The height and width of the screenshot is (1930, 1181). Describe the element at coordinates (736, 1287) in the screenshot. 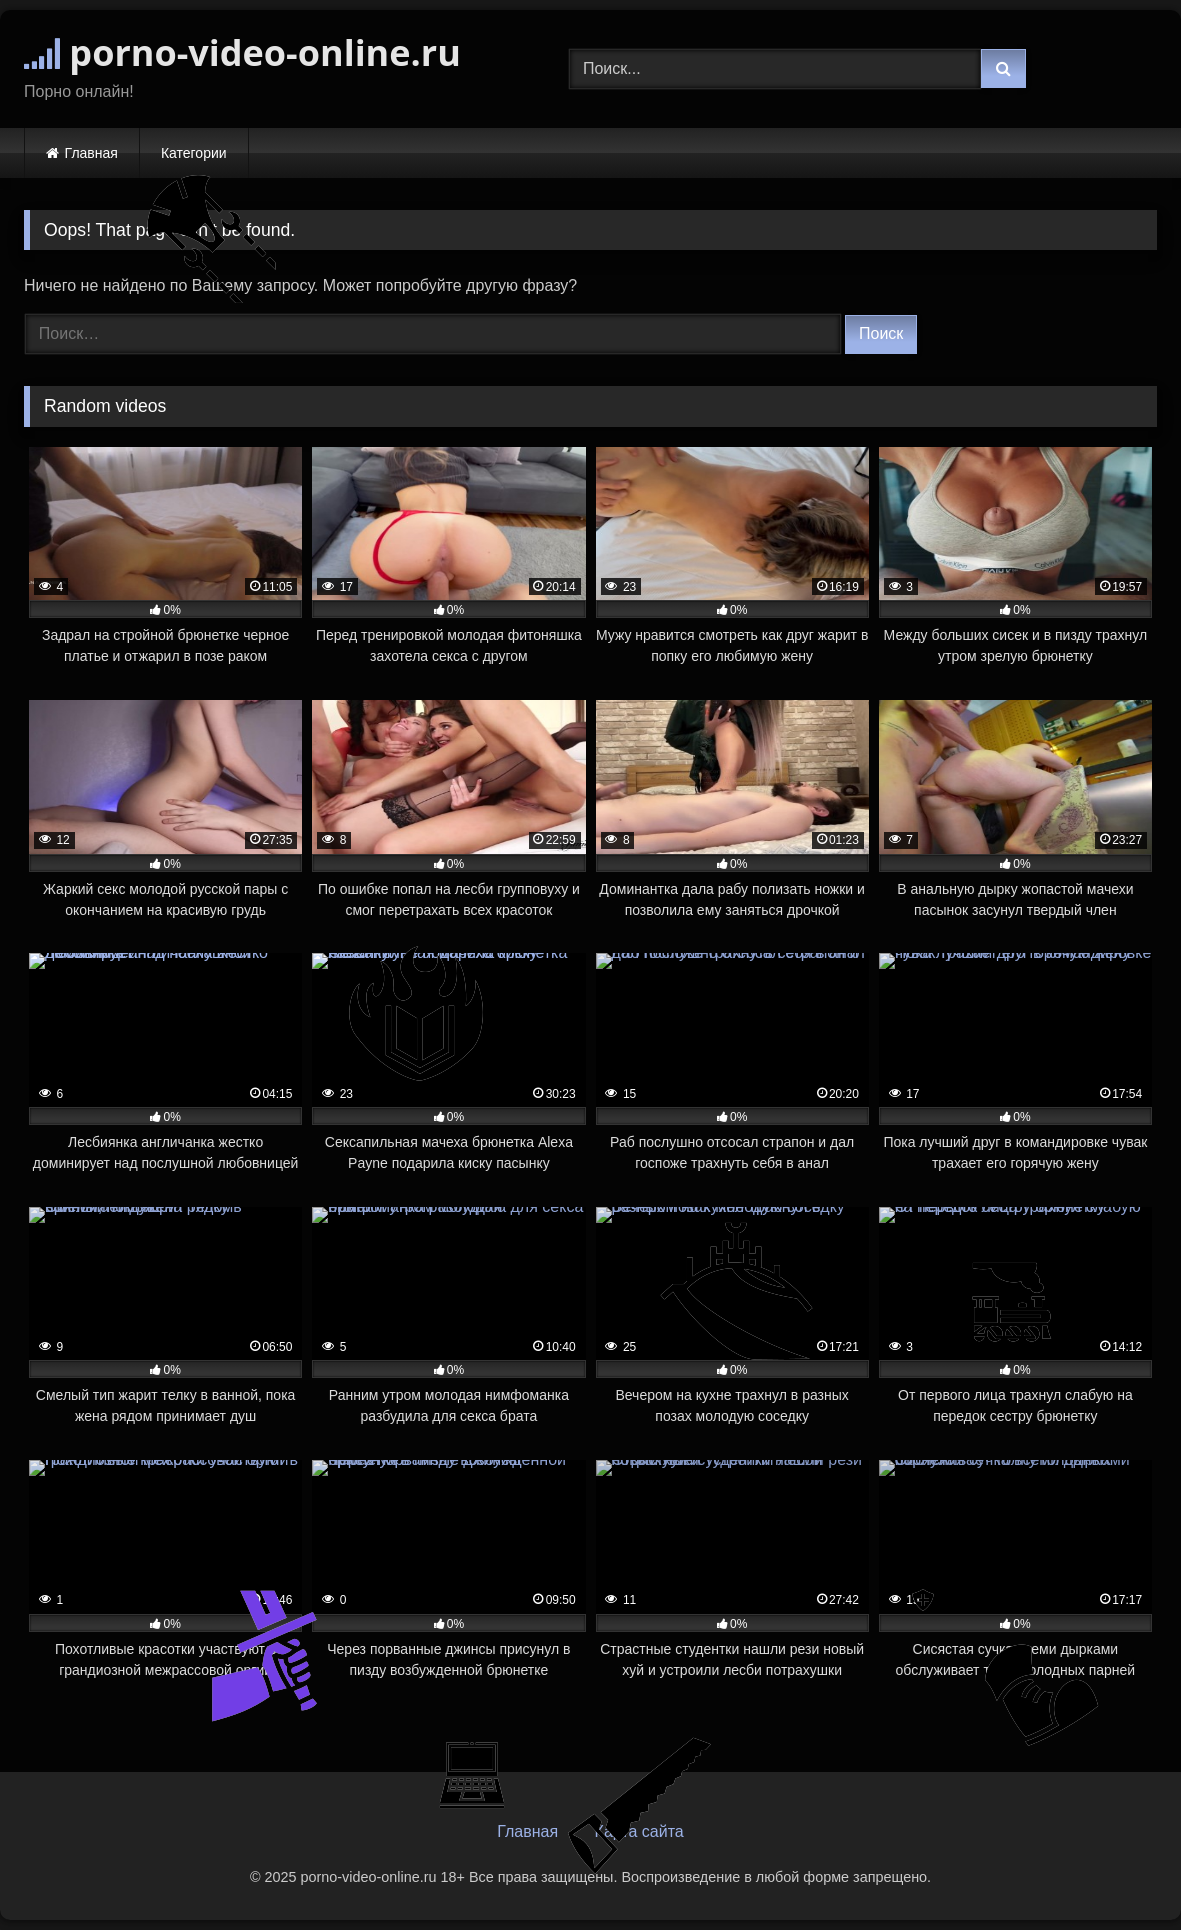

I see `view fortified settlement or stronghold location` at that location.